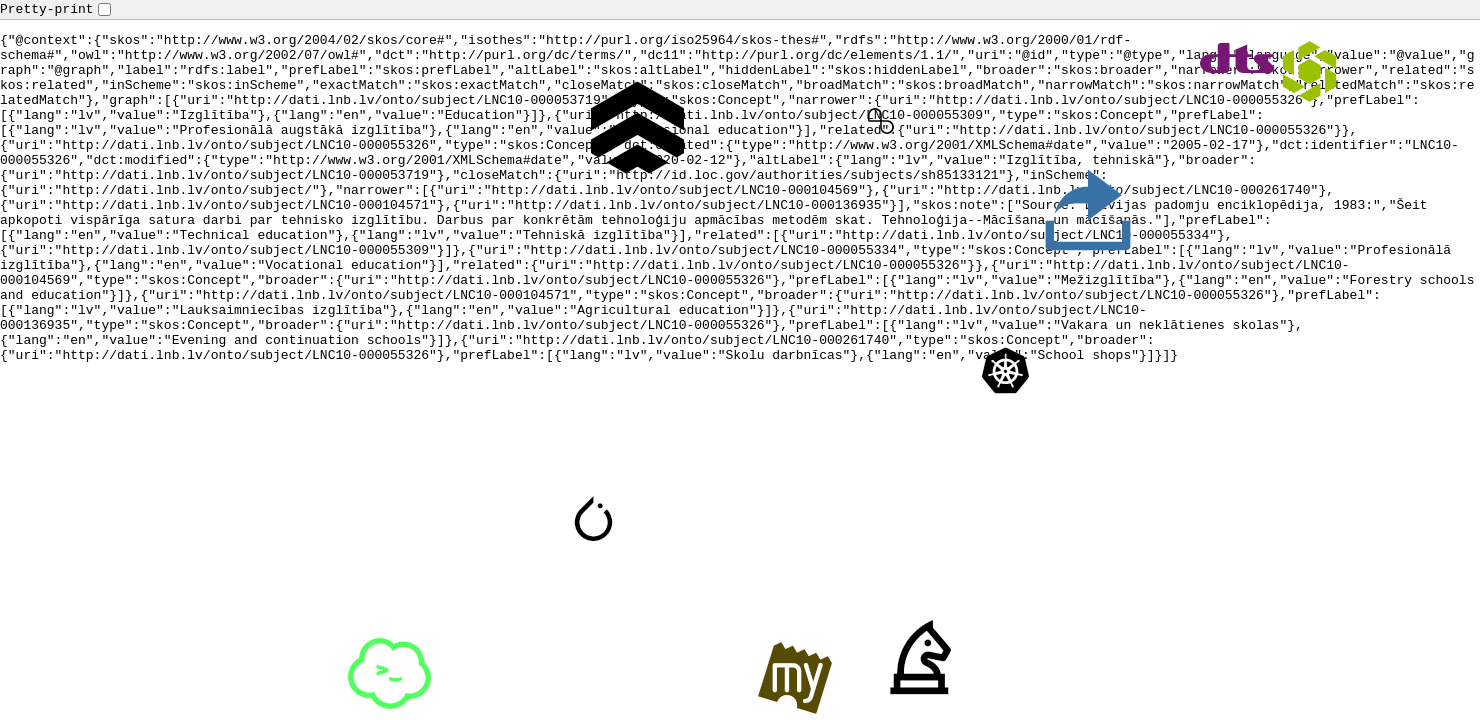 The width and height of the screenshot is (1480, 720). I want to click on share content to another app or person, so click(1088, 212).